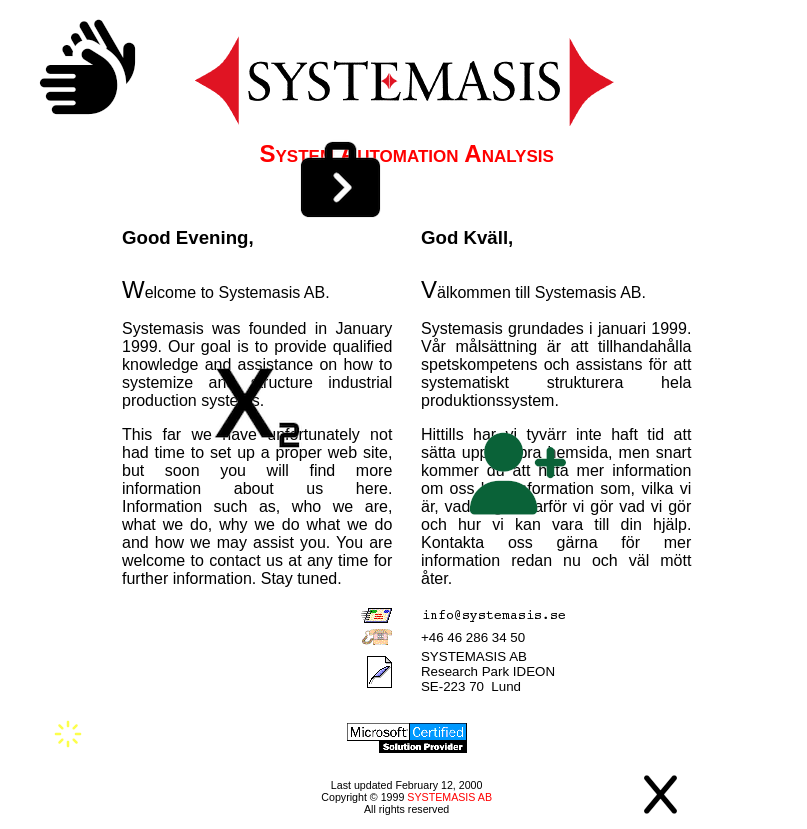  What do you see at coordinates (660, 794) in the screenshot?
I see `close or dismiss a dialog` at bounding box center [660, 794].